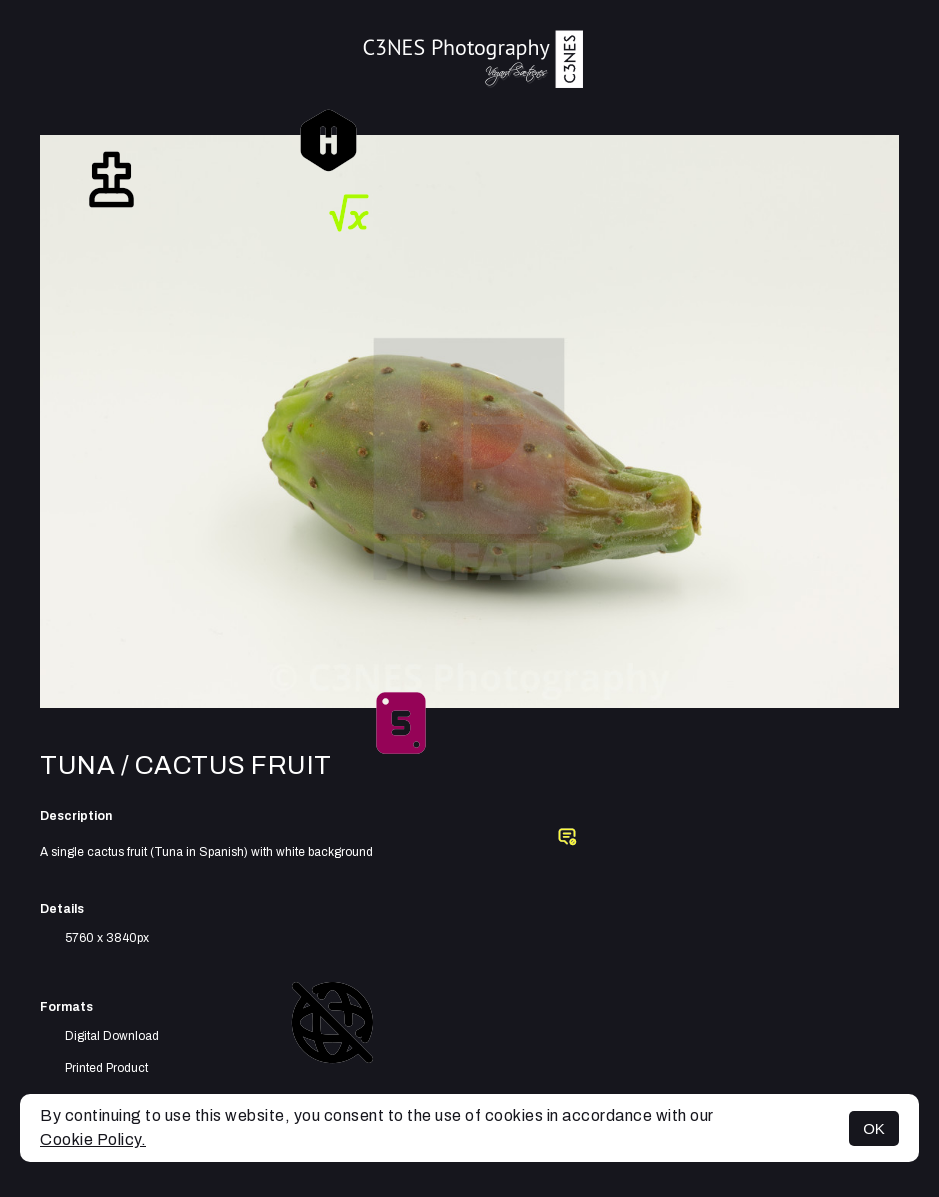  Describe the element at coordinates (332, 1022) in the screenshot. I see `360° view unavailable or disabled` at that location.